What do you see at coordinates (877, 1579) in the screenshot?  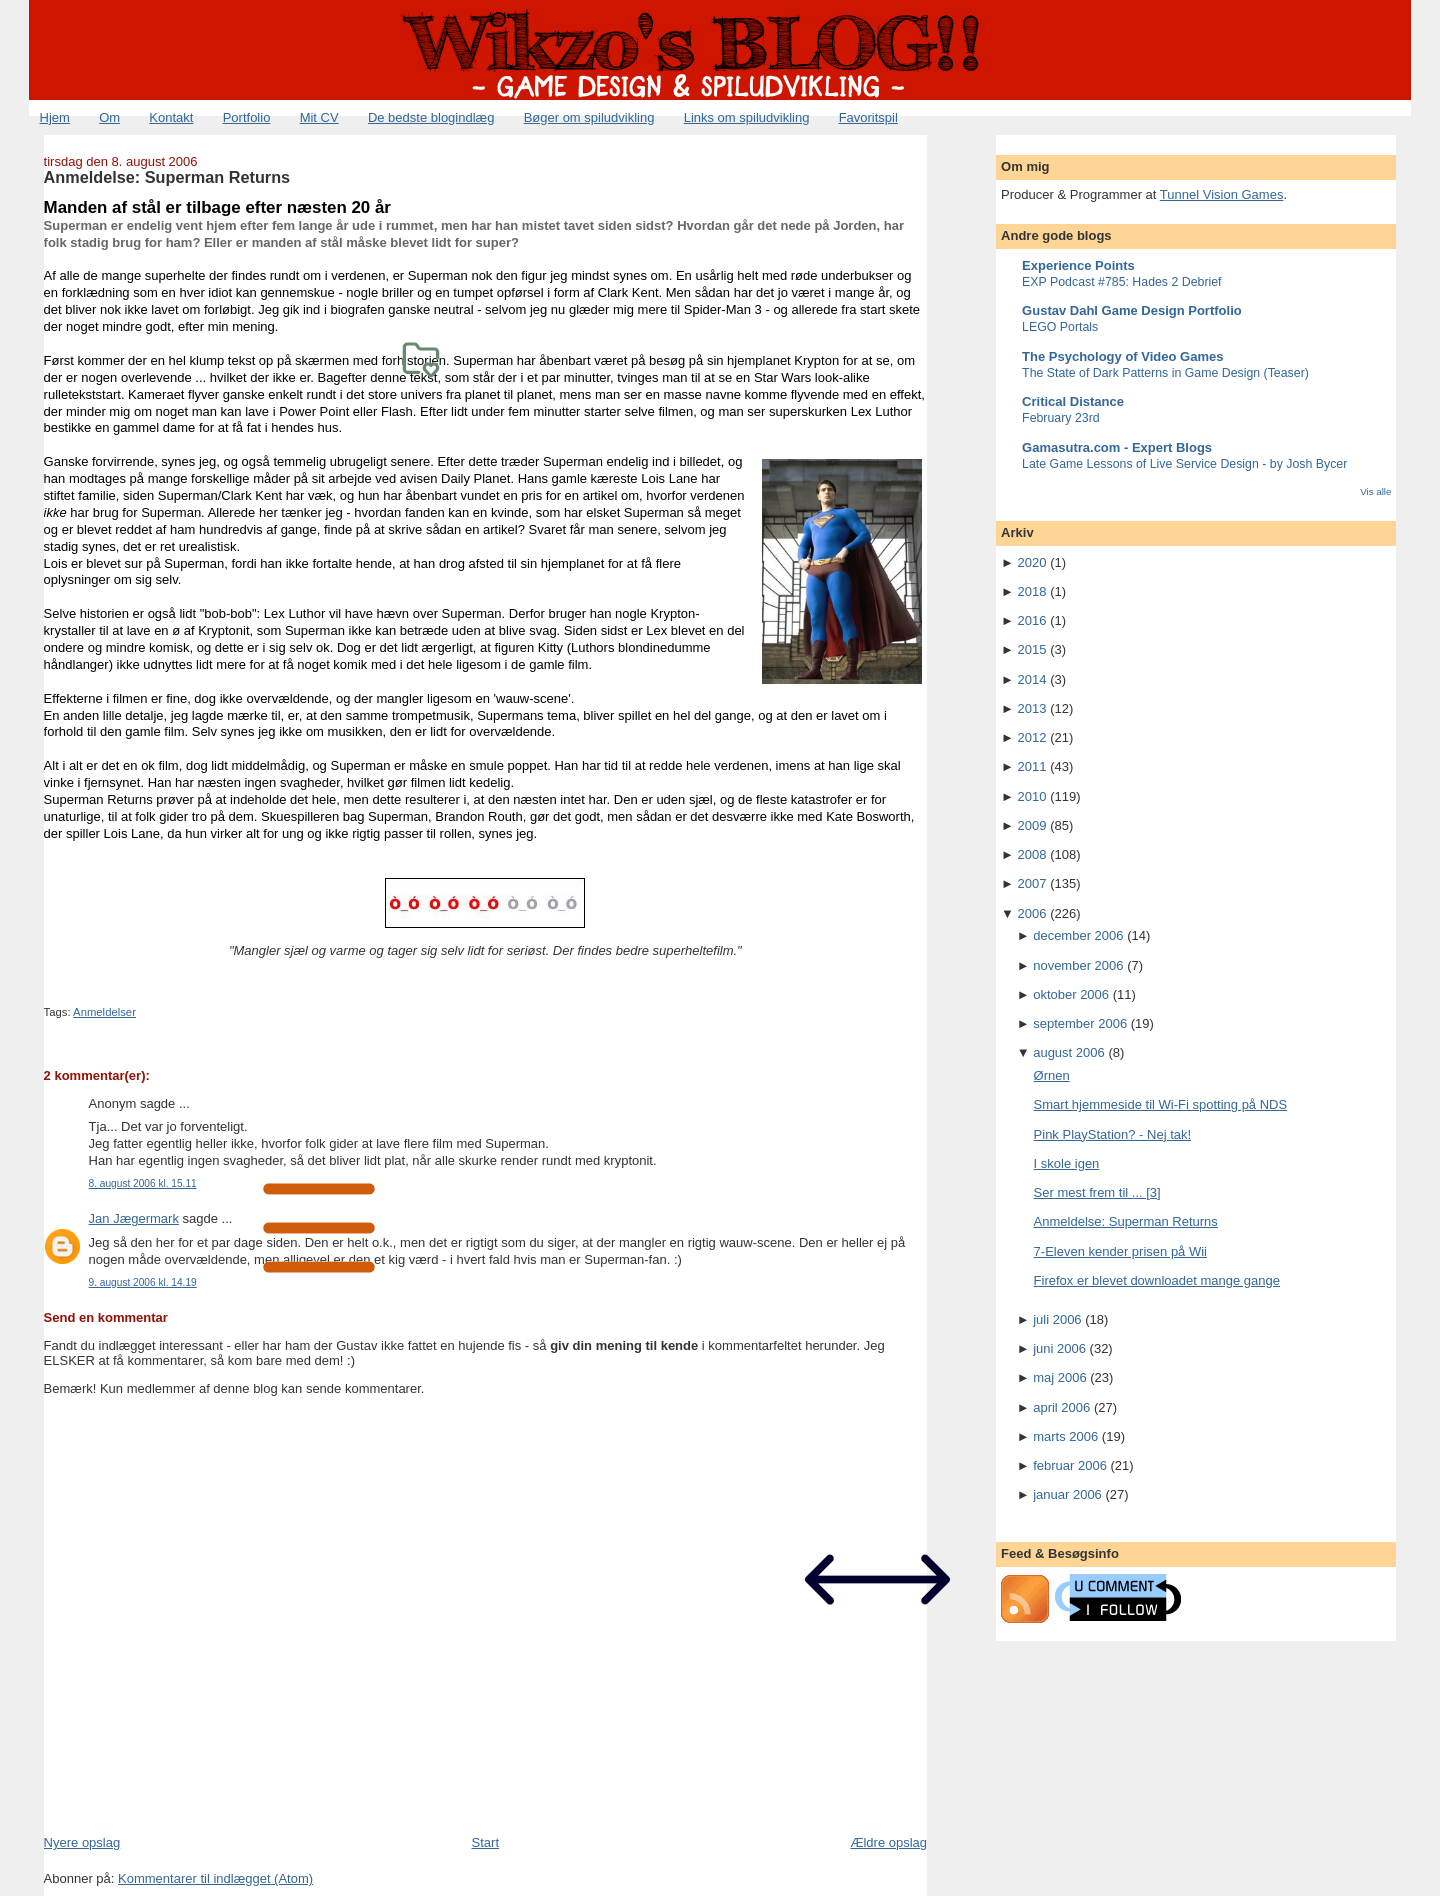 I see `adjust horizontal spacing or width` at bounding box center [877, 1579].